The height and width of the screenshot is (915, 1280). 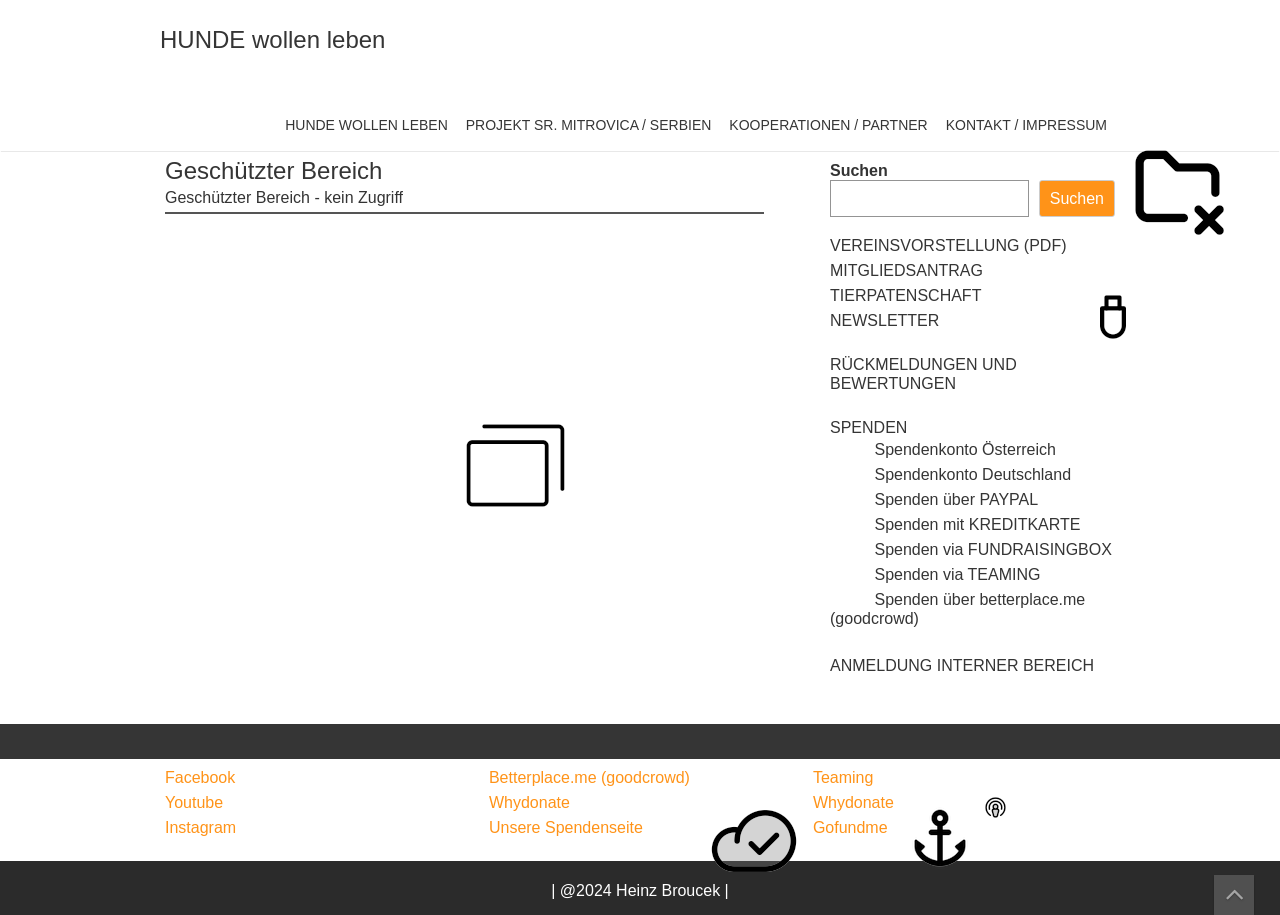 I want to click on delete a folder, so click(x=1177, y=188).